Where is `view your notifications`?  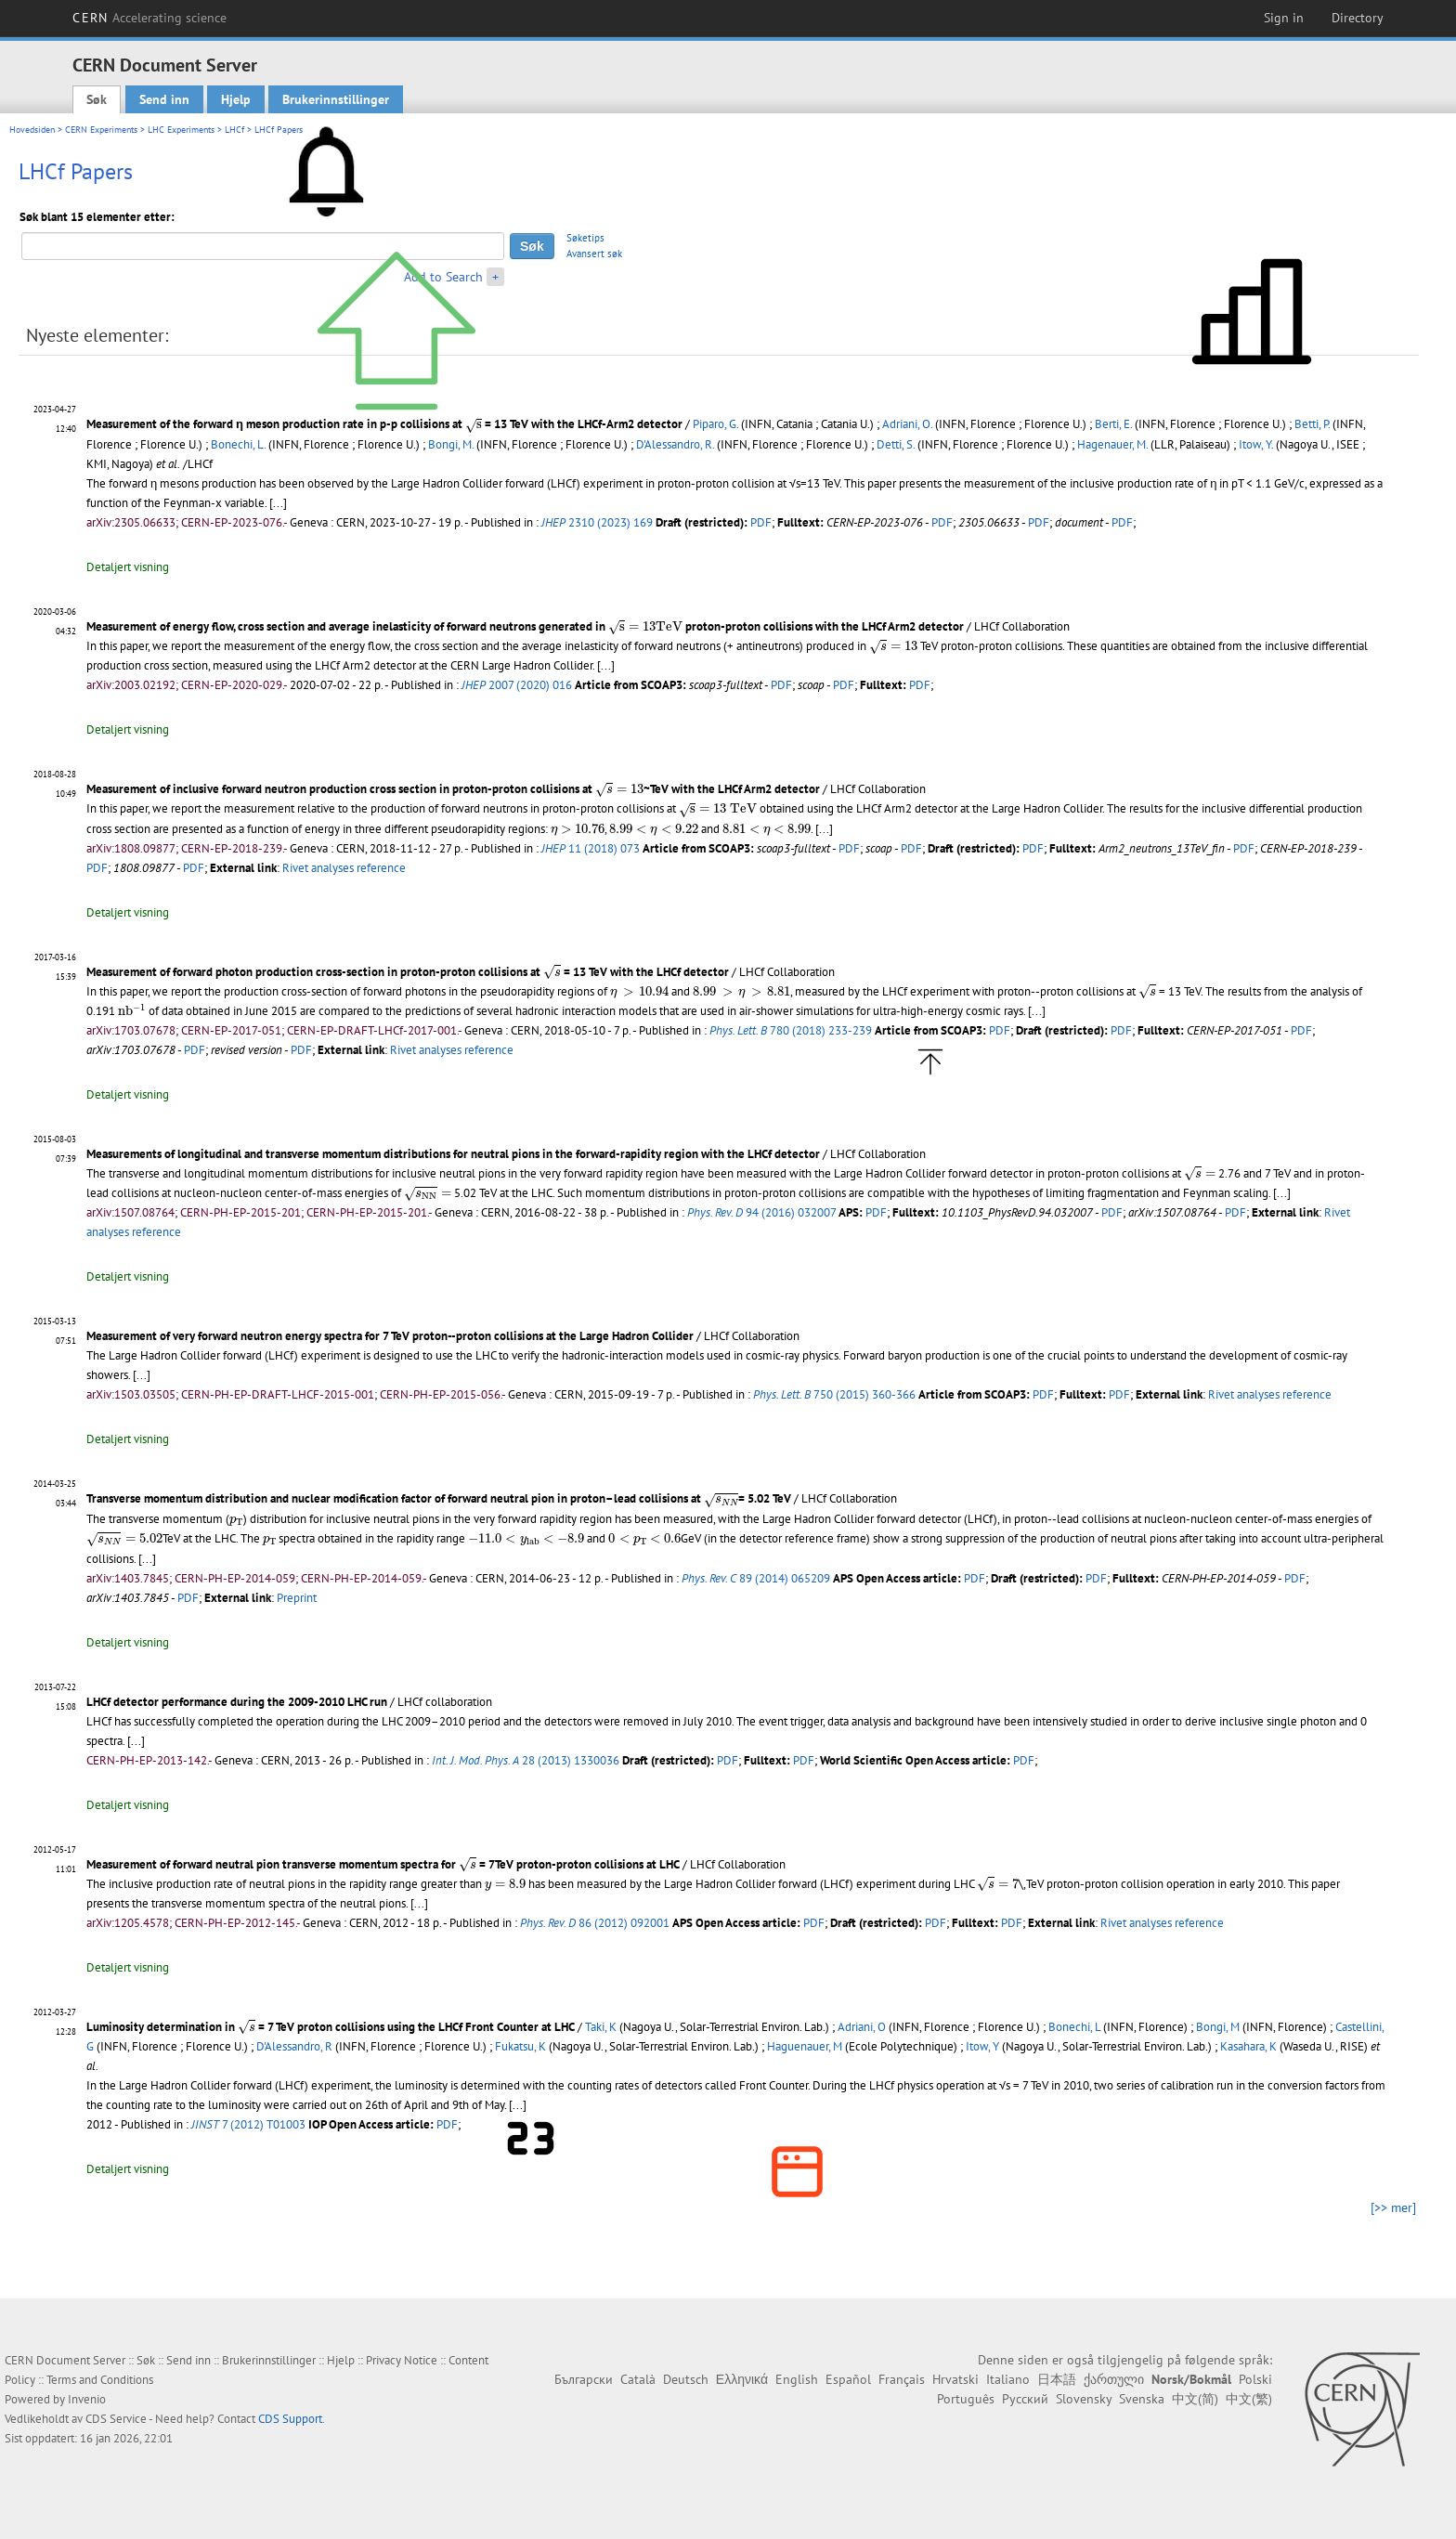
view your notifications is located at coordinates (326, 170).